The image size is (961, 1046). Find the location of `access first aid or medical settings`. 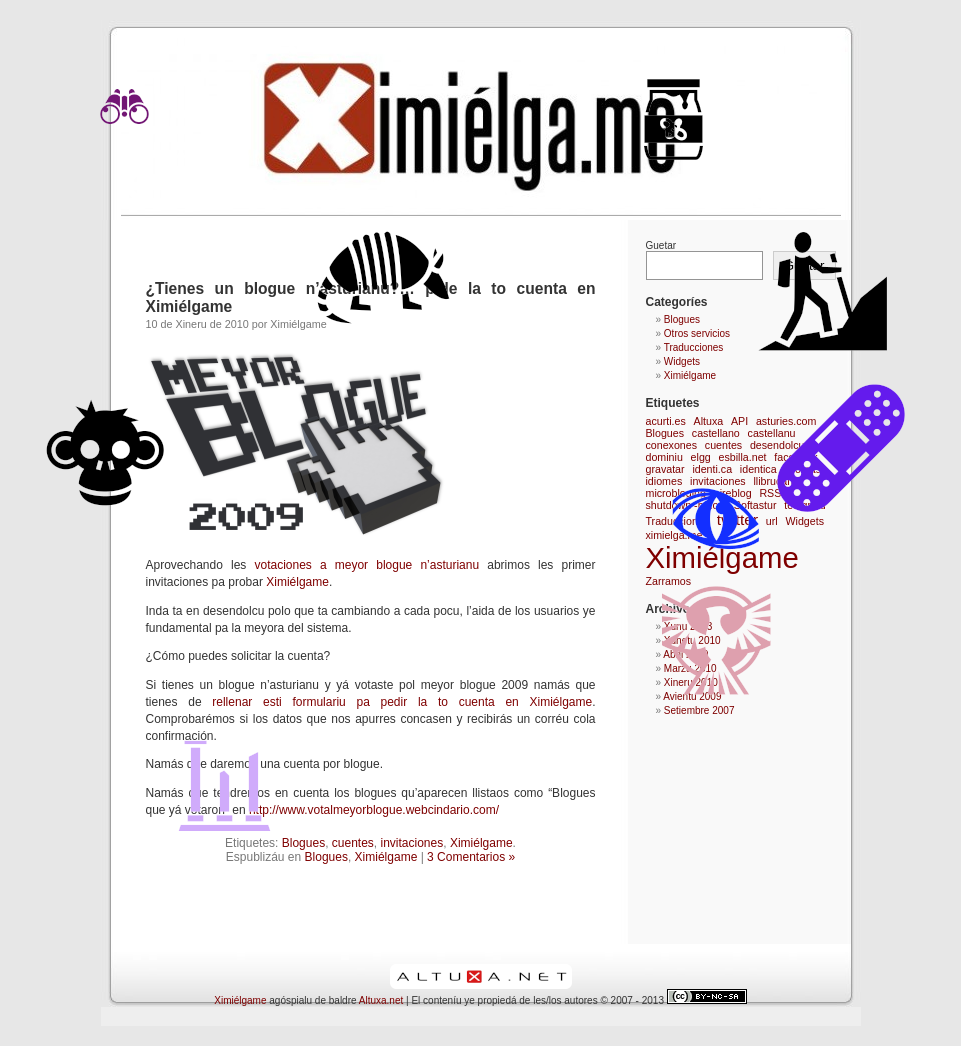

access first aid or medical settings is located at coordinates (840, 447).